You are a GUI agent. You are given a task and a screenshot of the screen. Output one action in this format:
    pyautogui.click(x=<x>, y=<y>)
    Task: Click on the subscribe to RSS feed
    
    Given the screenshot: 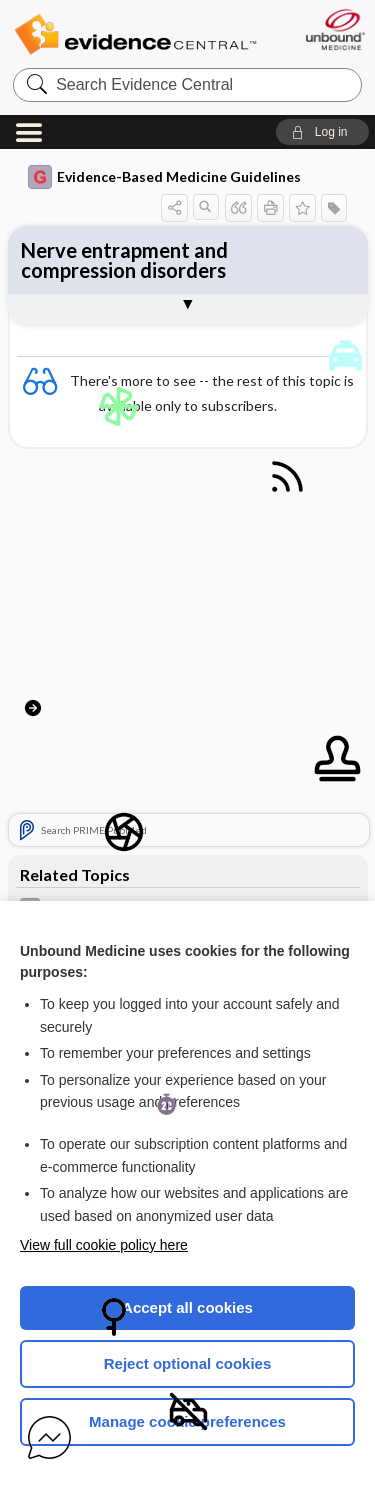 What is the action you would take?
    pyautogui.click(x=287, y=476)
    